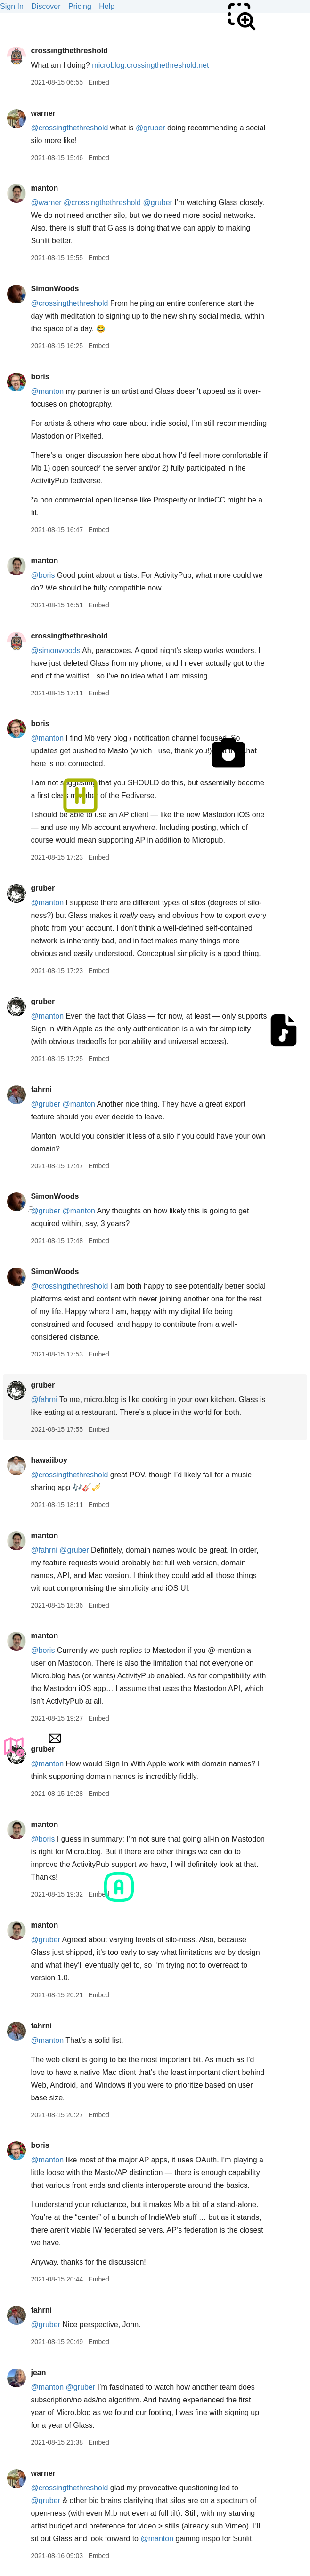 This screenshot has width=310, height=2576. What do you see at coordinates (284, 1030) in the screenshot?
I see `open an audio or music file` at bounding box center [284, 1030].